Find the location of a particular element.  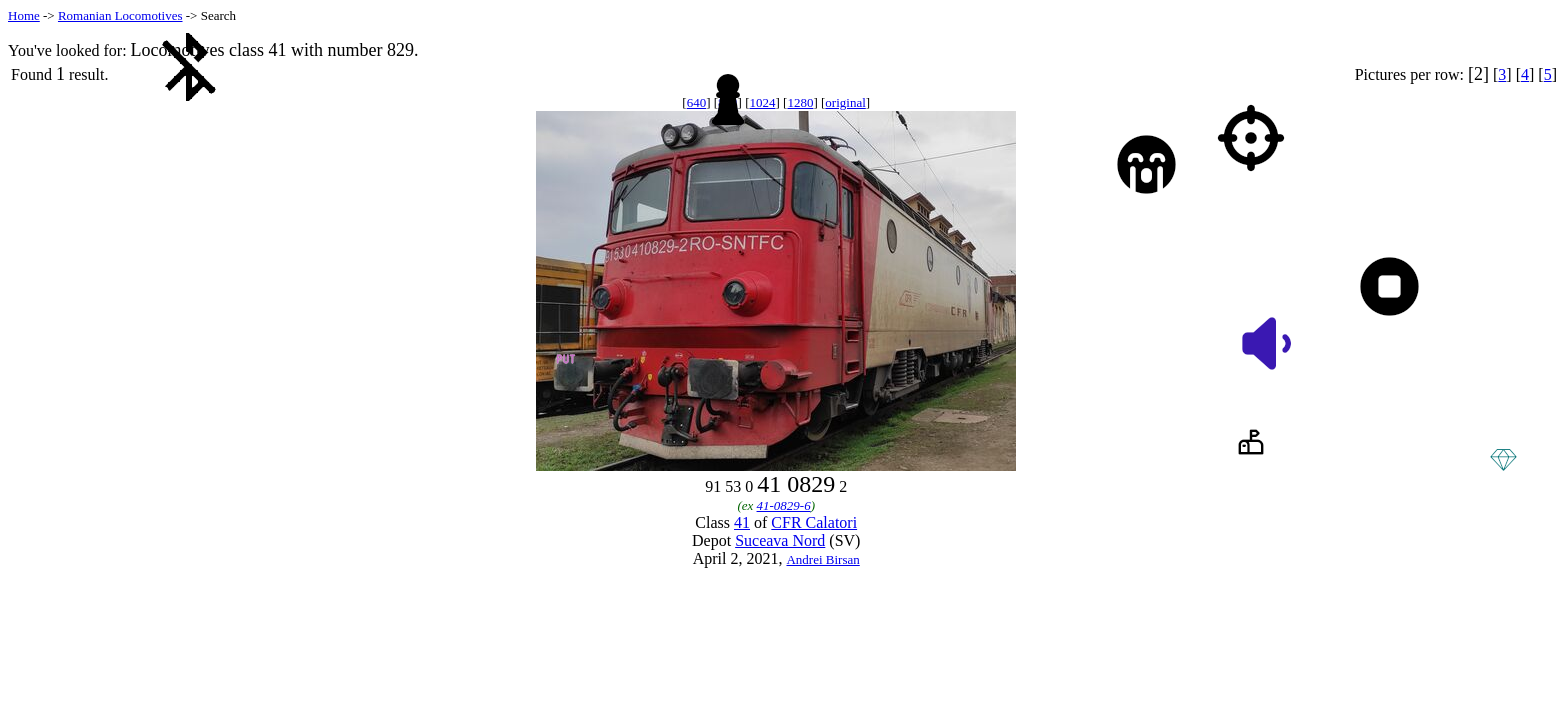

center map on current location is located at coordinates (1251, 138).